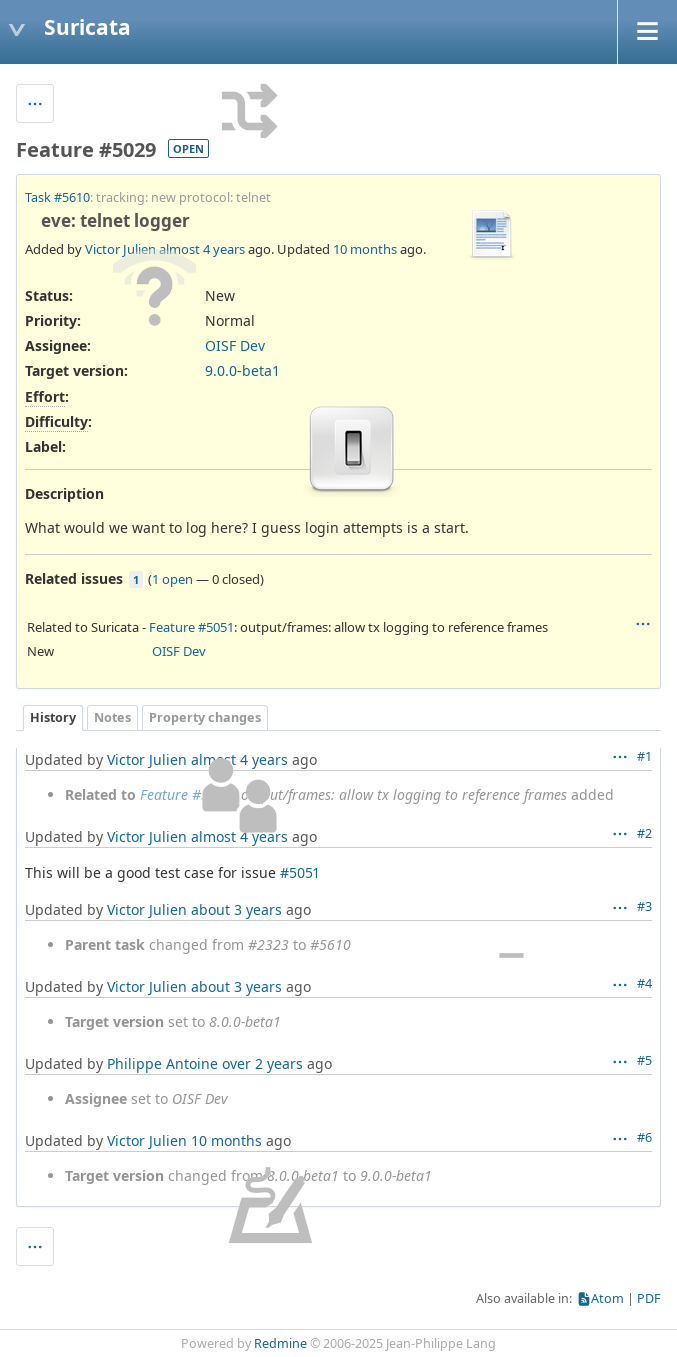 The image size is (677, 1357). What do you see at coordinates (511, 955) in the screenshot?
I see `remove an item from a list` at bounding box center [511, 955].